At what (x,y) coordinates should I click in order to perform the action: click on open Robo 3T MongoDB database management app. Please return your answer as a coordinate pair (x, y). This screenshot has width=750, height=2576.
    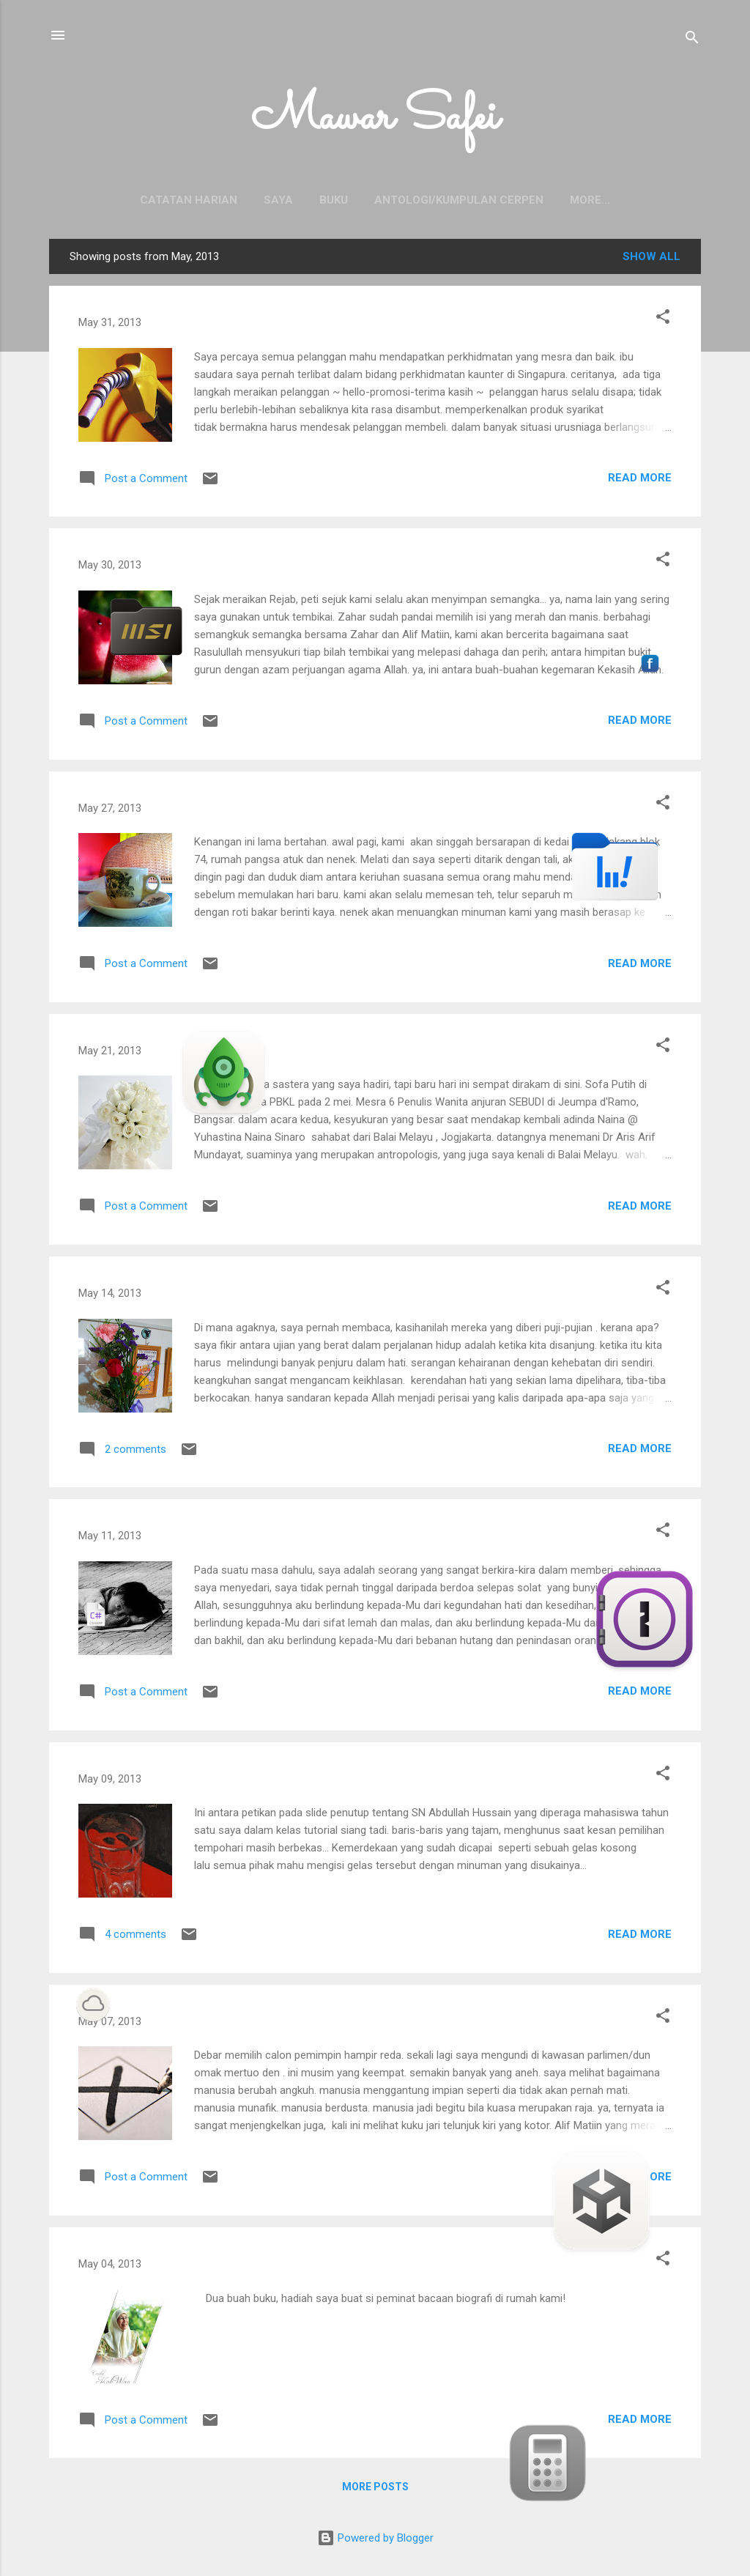
    Looking at the image, I should click on (223, 1072).